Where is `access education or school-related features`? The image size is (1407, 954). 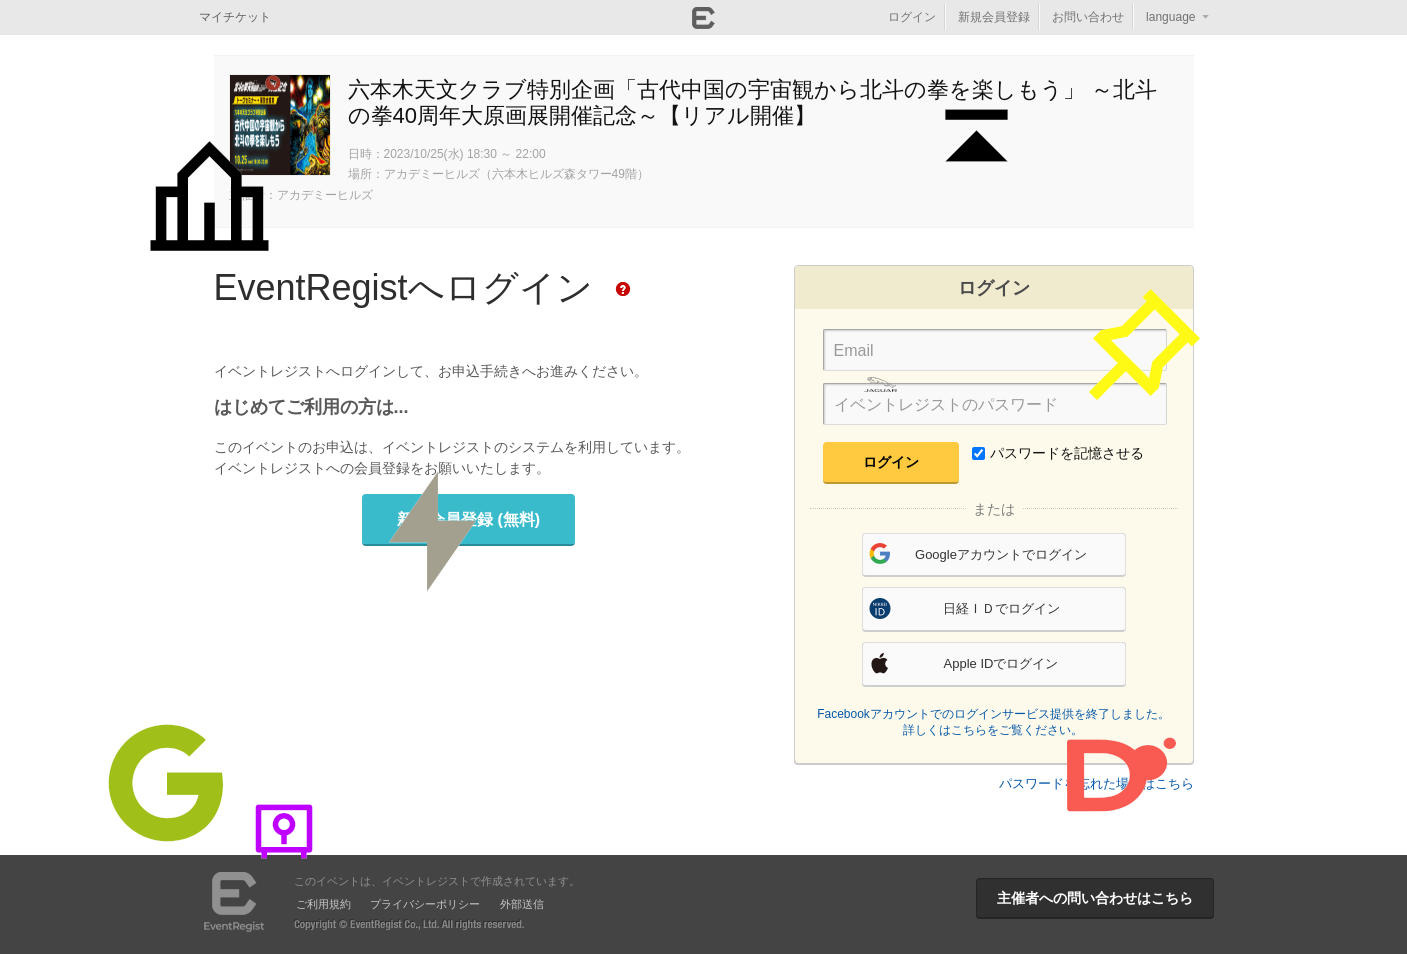
access education or school-related features is located at coordinates (209, 202).